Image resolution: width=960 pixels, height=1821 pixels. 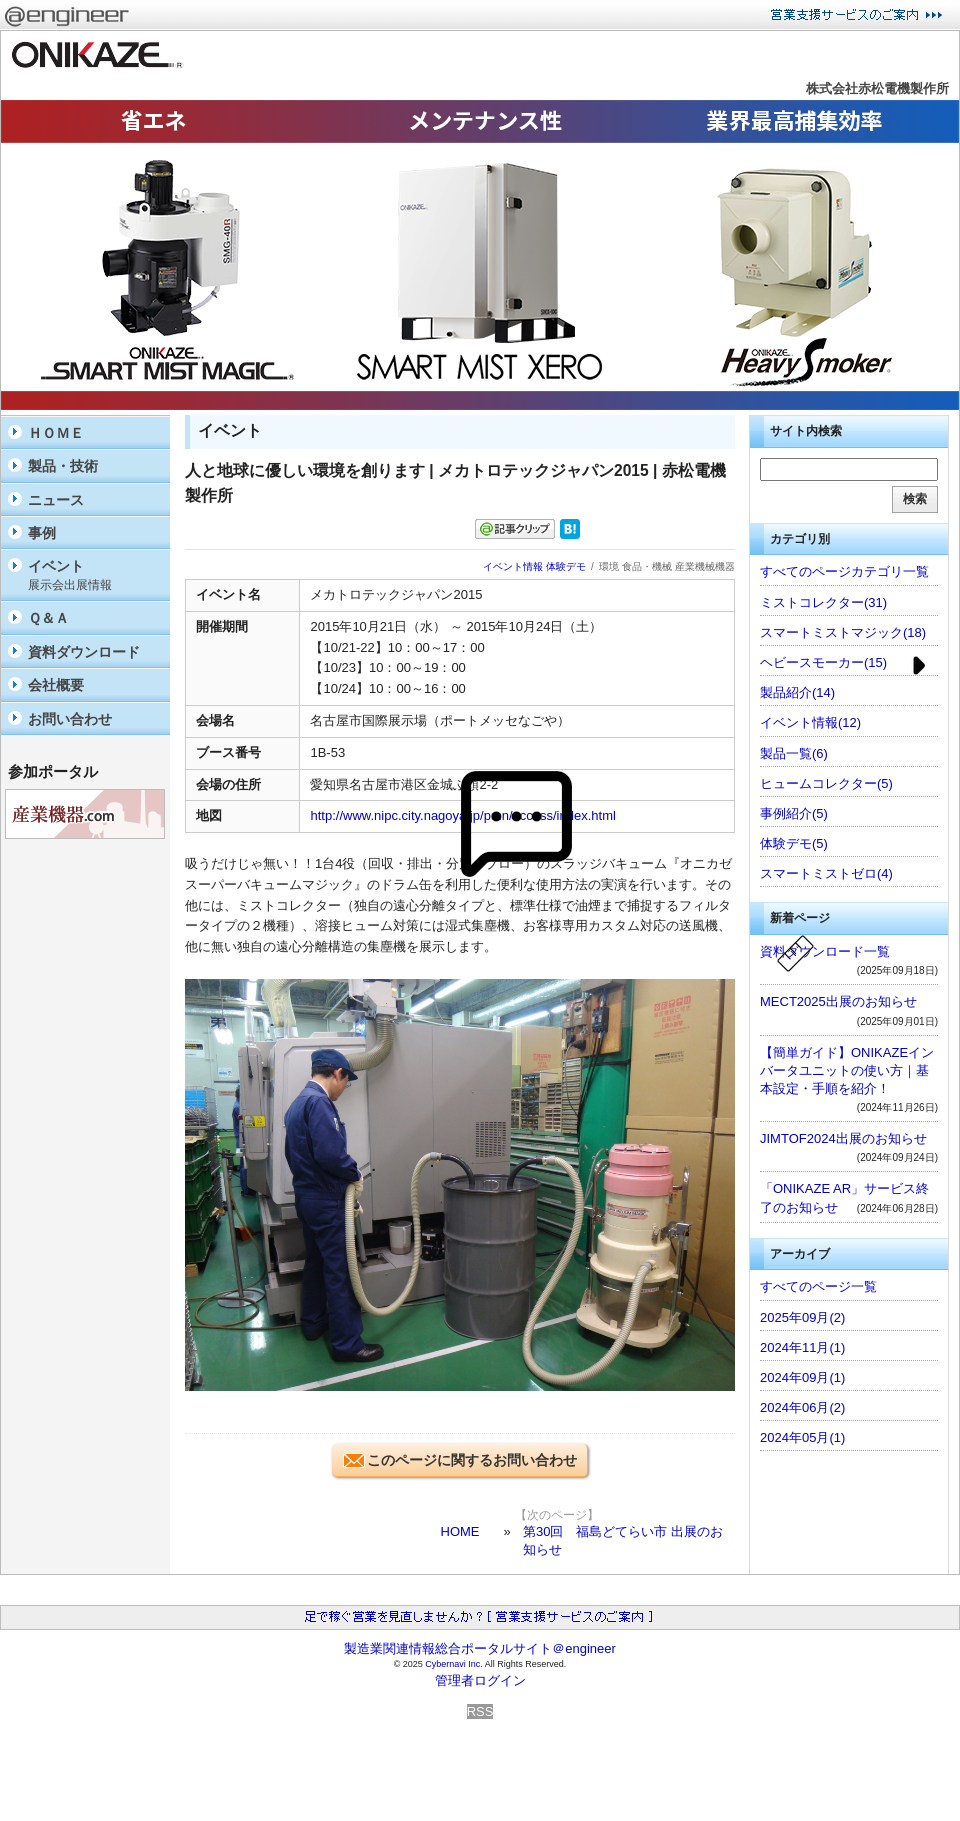 What do you see at coordinates (516, 821) in the screenshot?
I see `view more messages or conversation options` at bounding box center [516, 821].